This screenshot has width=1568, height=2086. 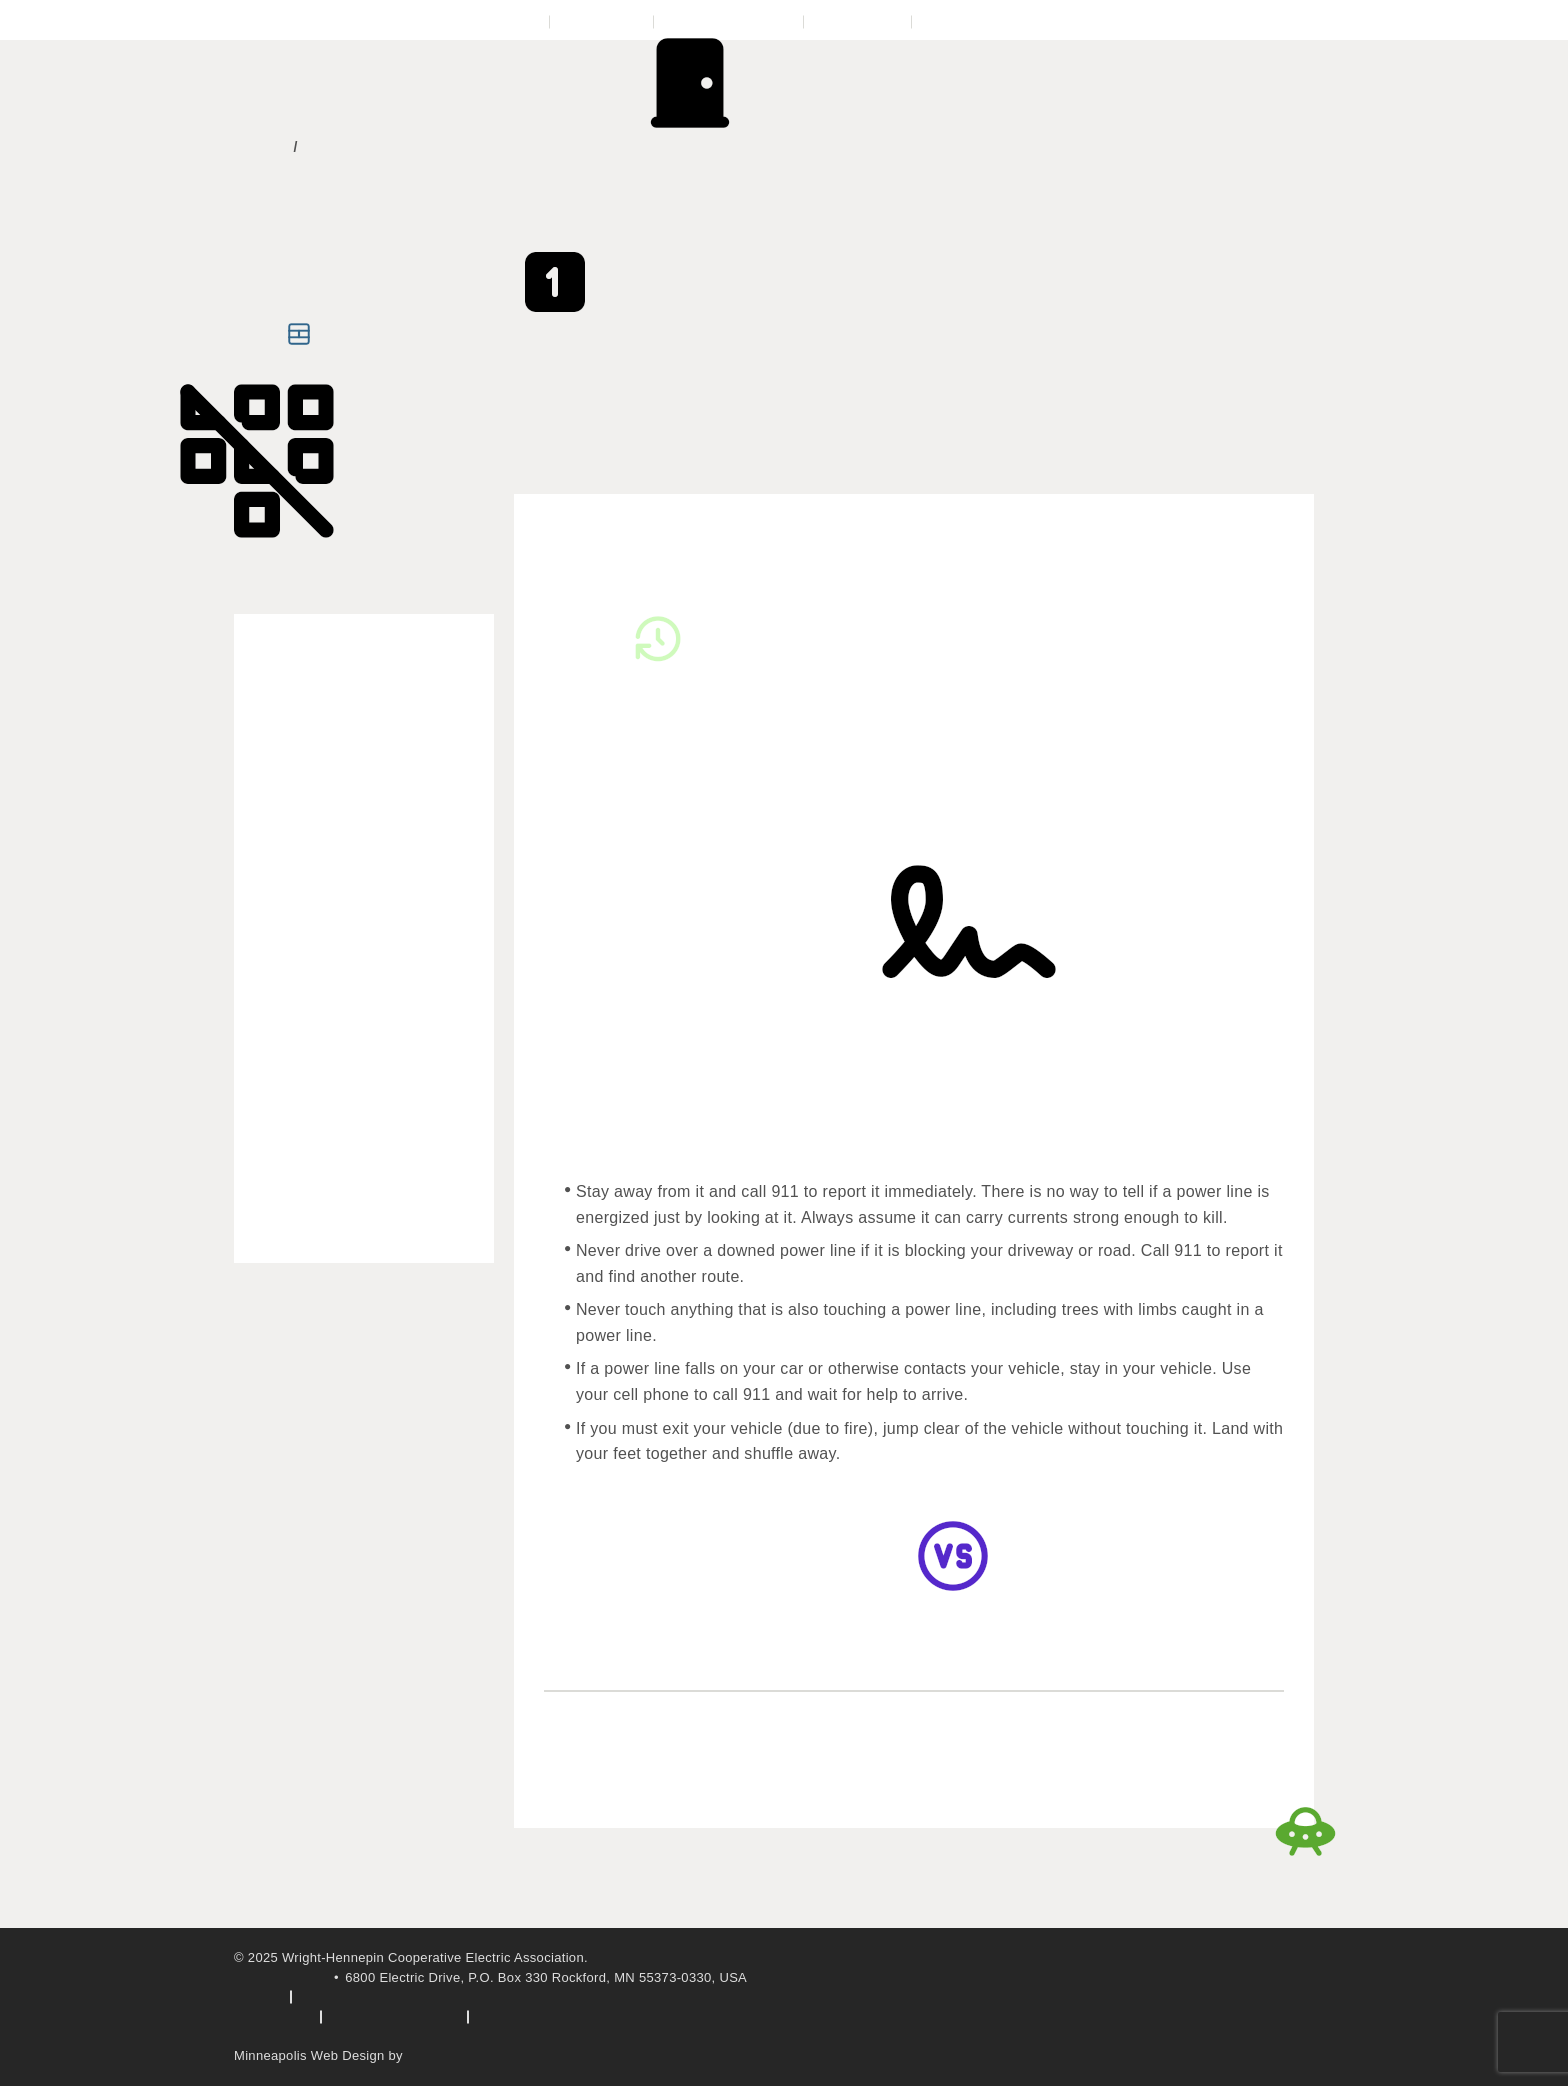 I want to click on log out or exit the current session, so click(x=690, y=83).